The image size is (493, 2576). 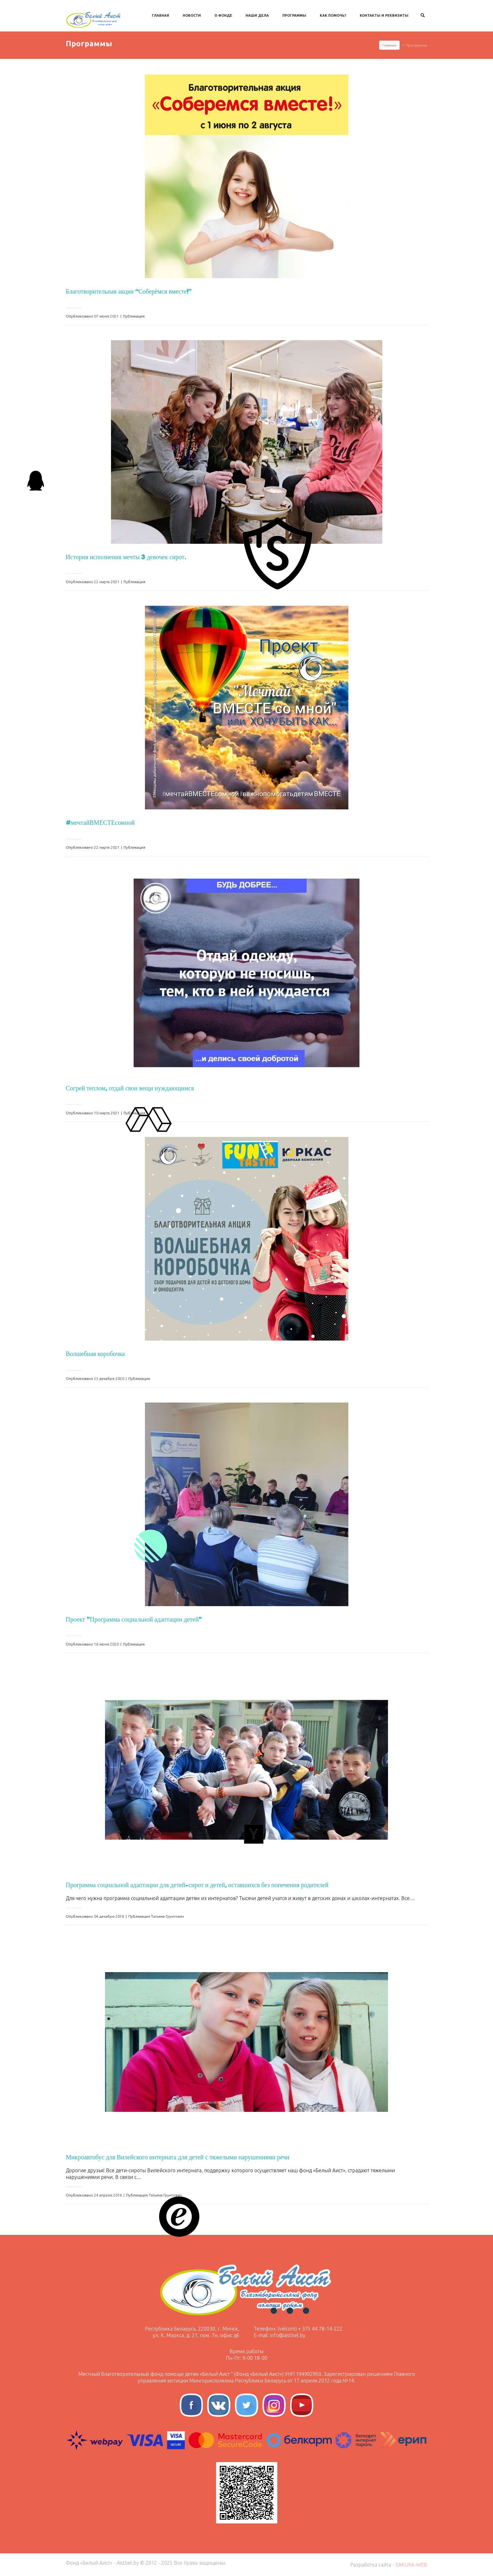 What do you see at coordinates (277, 553) in the screenshot?
I see `songoda brand logo` at bounding box center [277, 553].